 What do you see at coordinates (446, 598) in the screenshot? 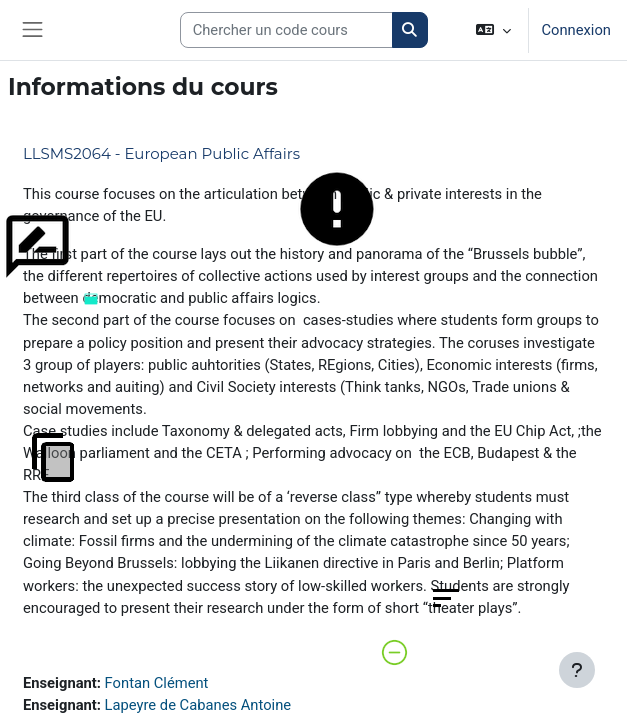
I see `sort list items by criteria` at bounding box center [446, 598].